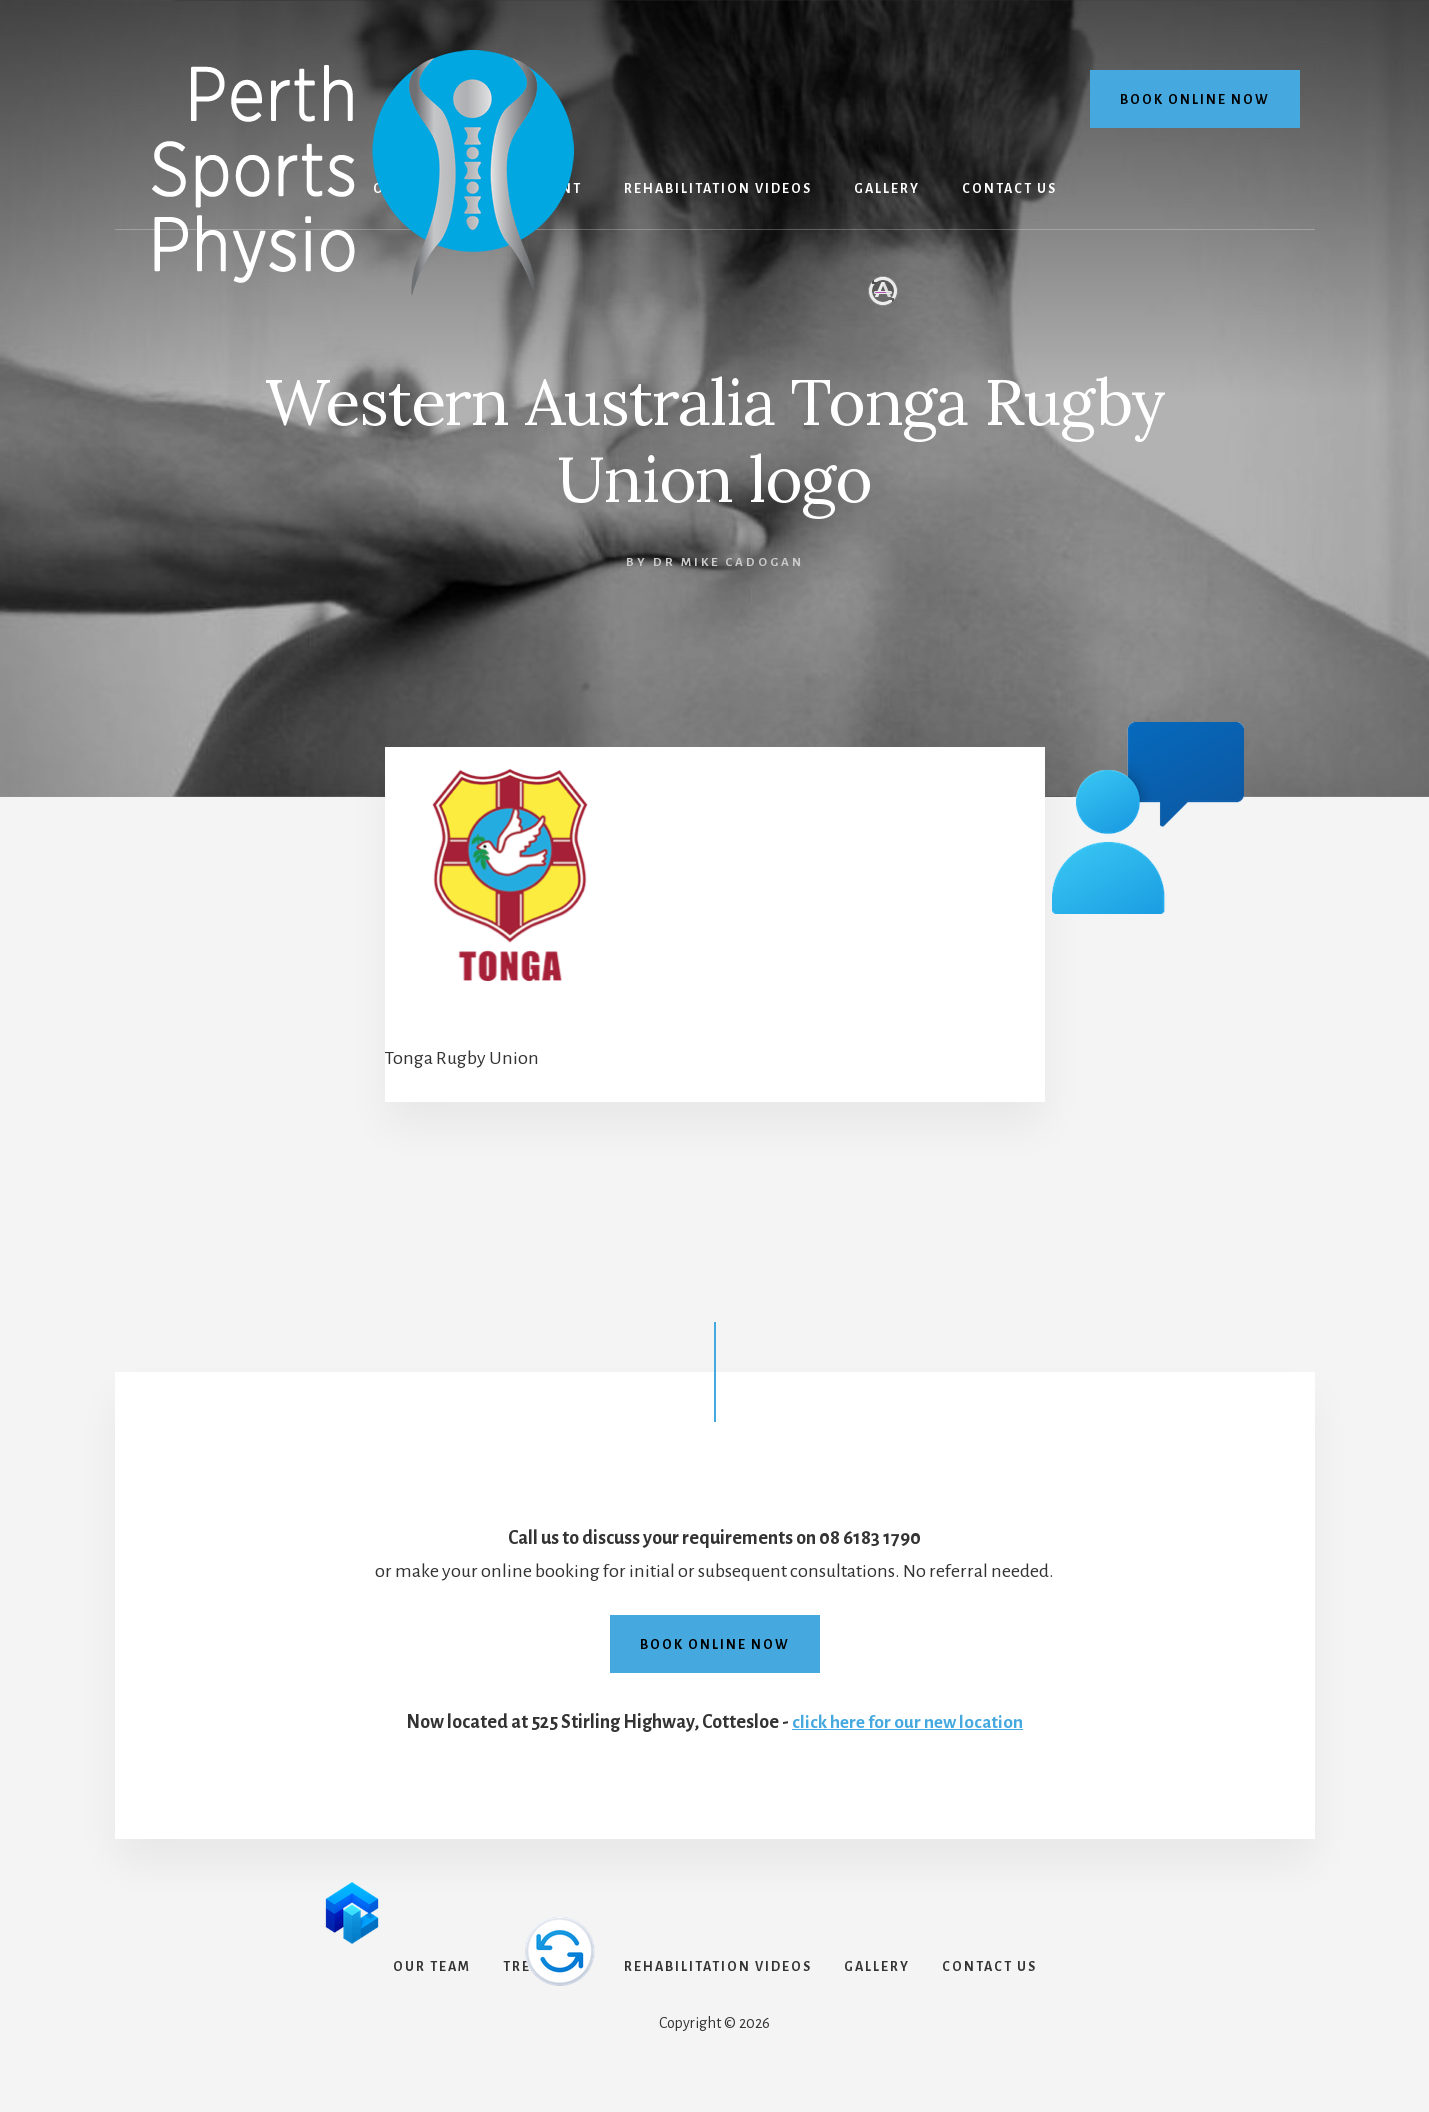 This screenshot has height=2112, width=1429. Describe the element at coordinates (883, 291) in the screenshot. I see `check for available software updates` at that location.